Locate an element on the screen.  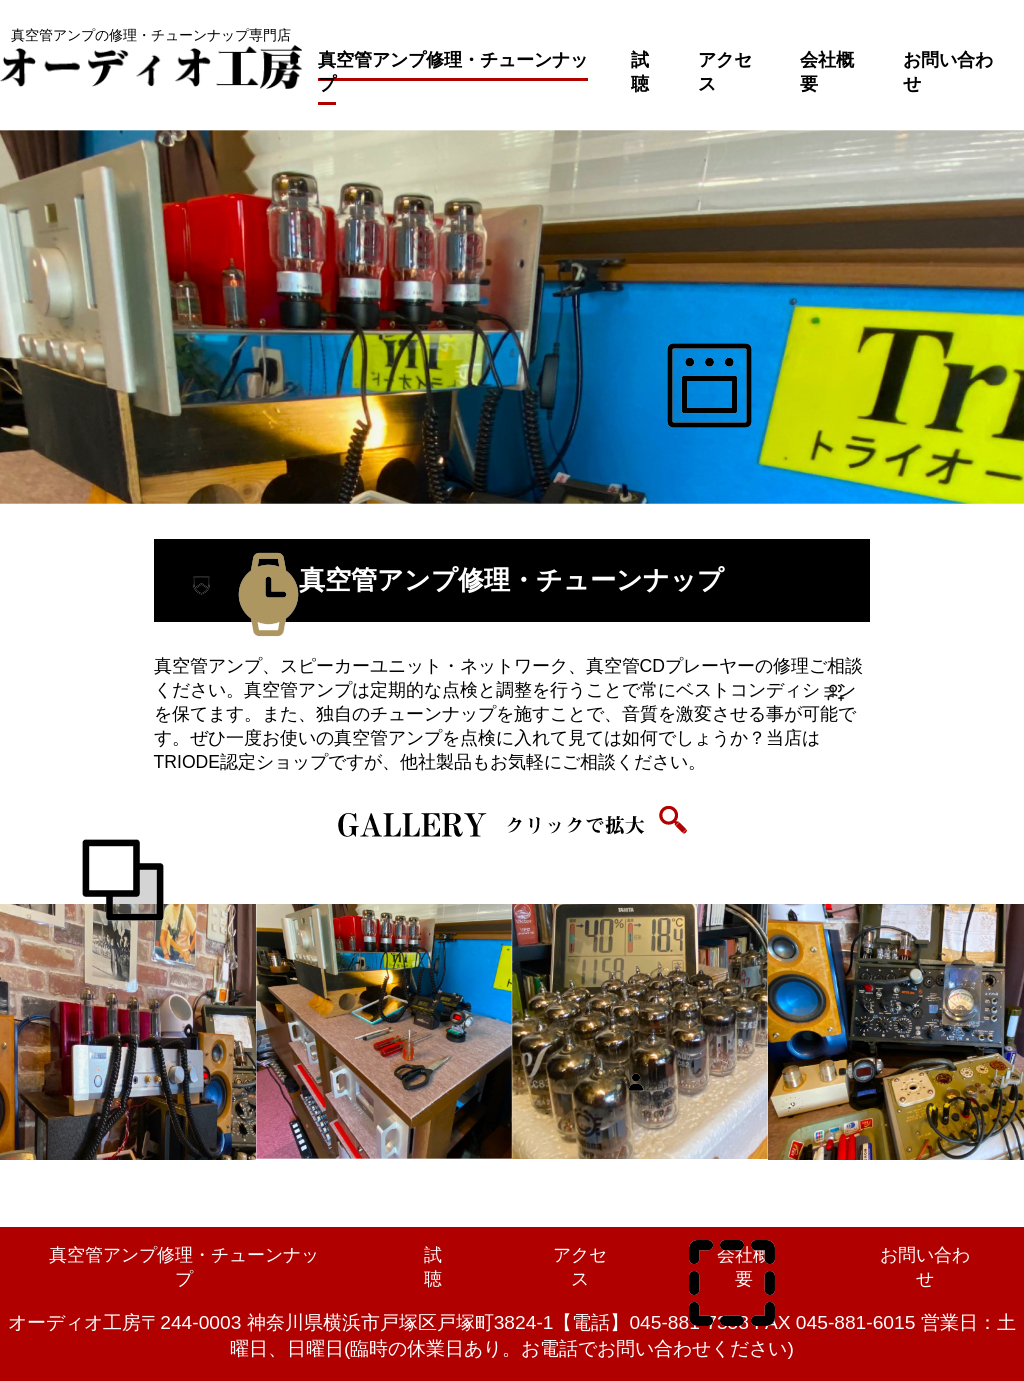
subtract or remove a layer from selection is located at coordinates (123, 880).